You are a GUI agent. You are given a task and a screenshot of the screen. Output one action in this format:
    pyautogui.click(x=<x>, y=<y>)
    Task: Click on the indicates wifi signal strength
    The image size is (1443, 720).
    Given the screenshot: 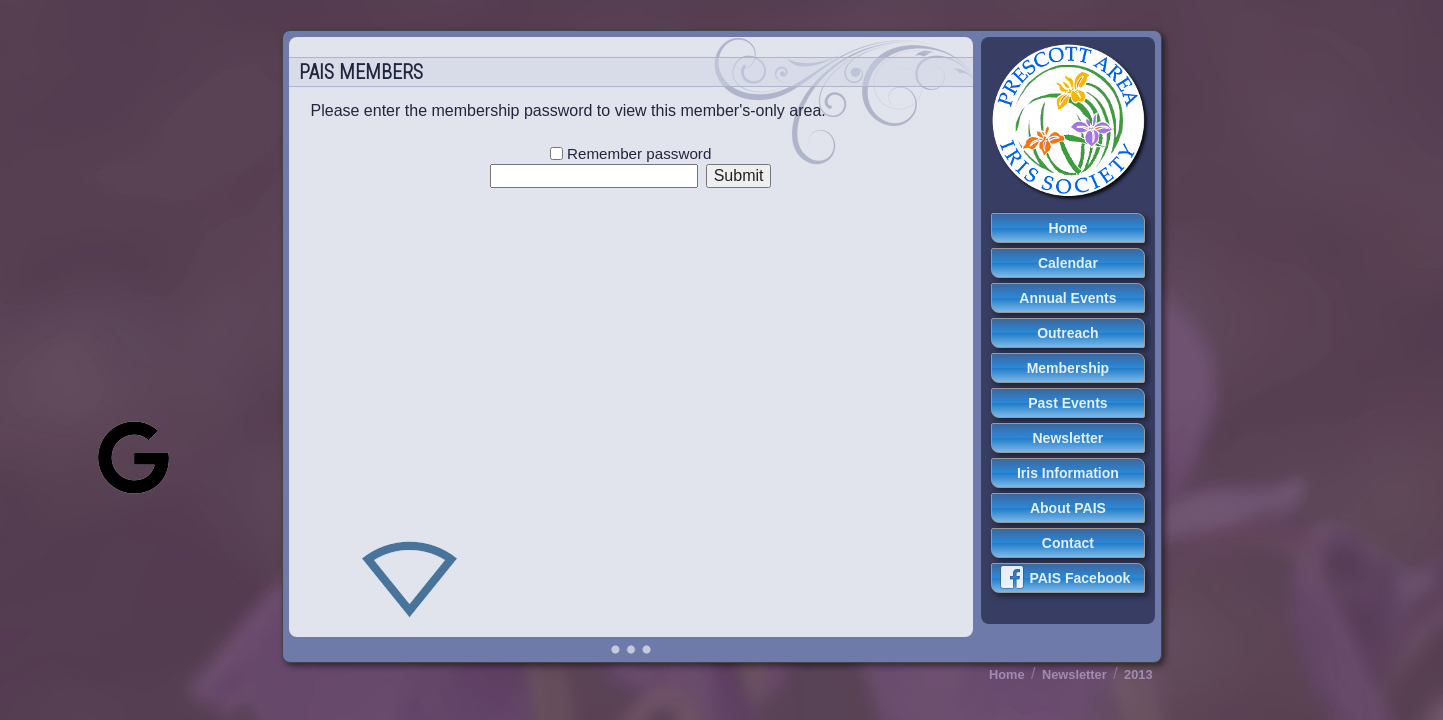 What is the action you would take?
    pyautogui.click(x=409, y=579)
    